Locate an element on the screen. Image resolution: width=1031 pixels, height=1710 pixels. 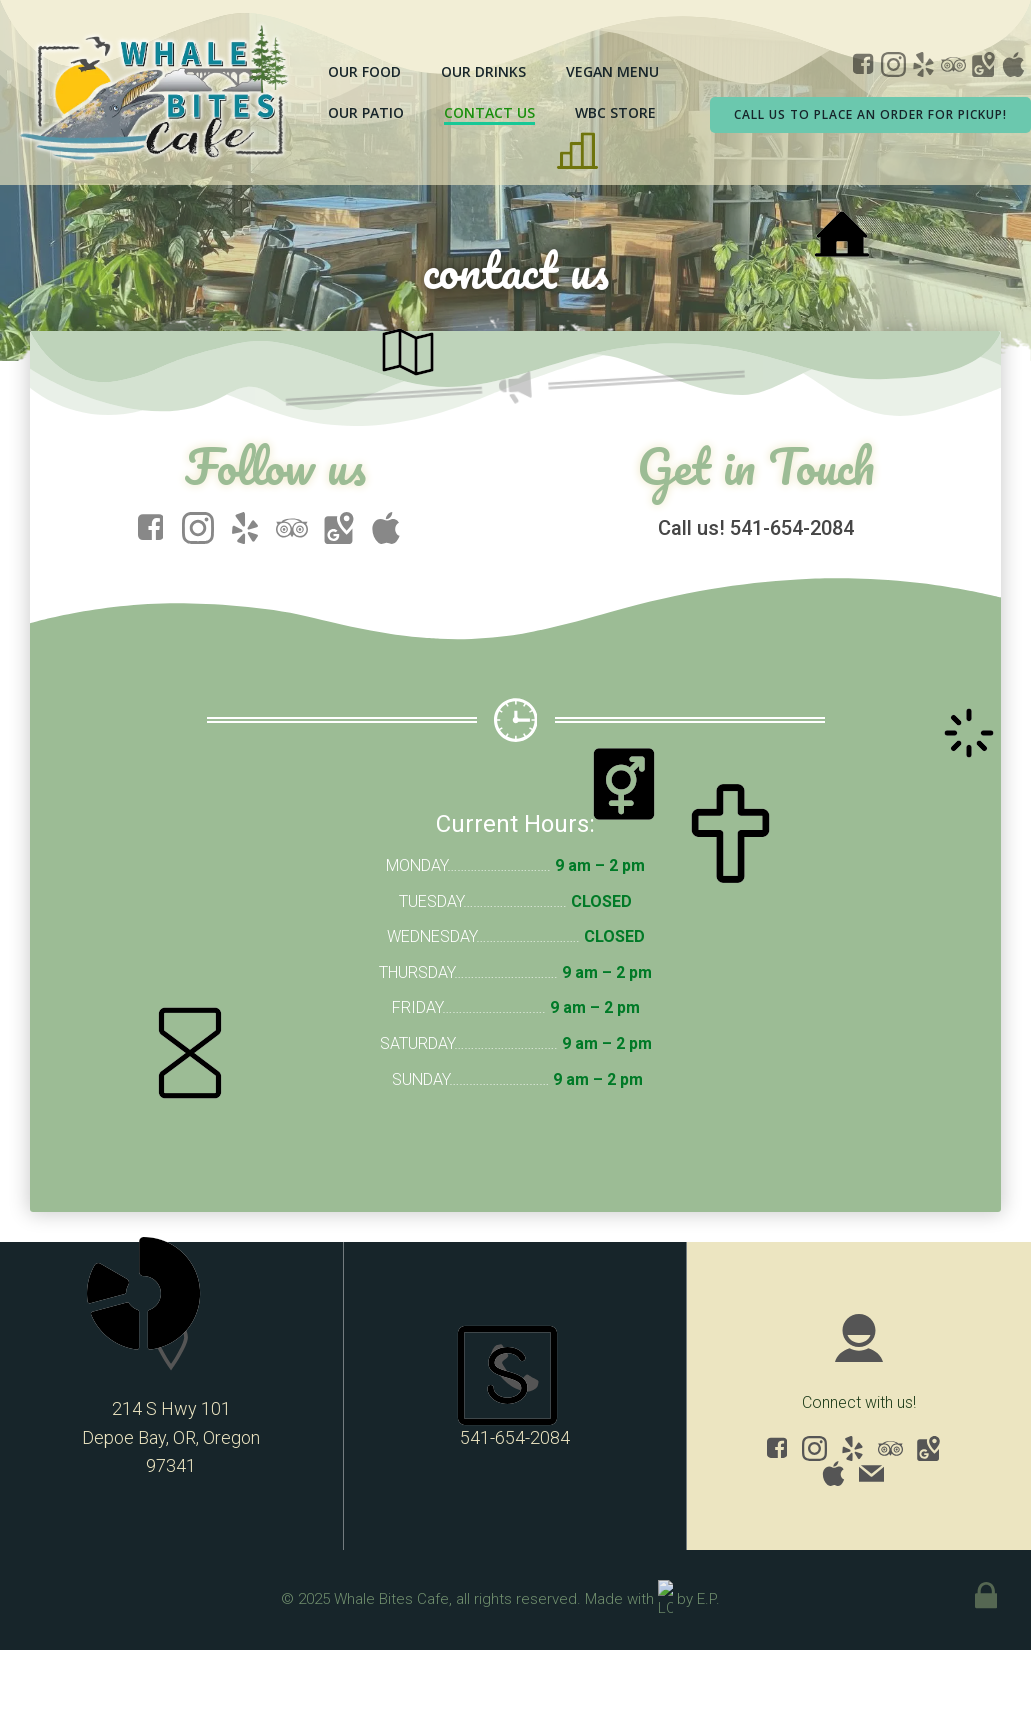
navigate to home screen is located at coordinates (842, 235).